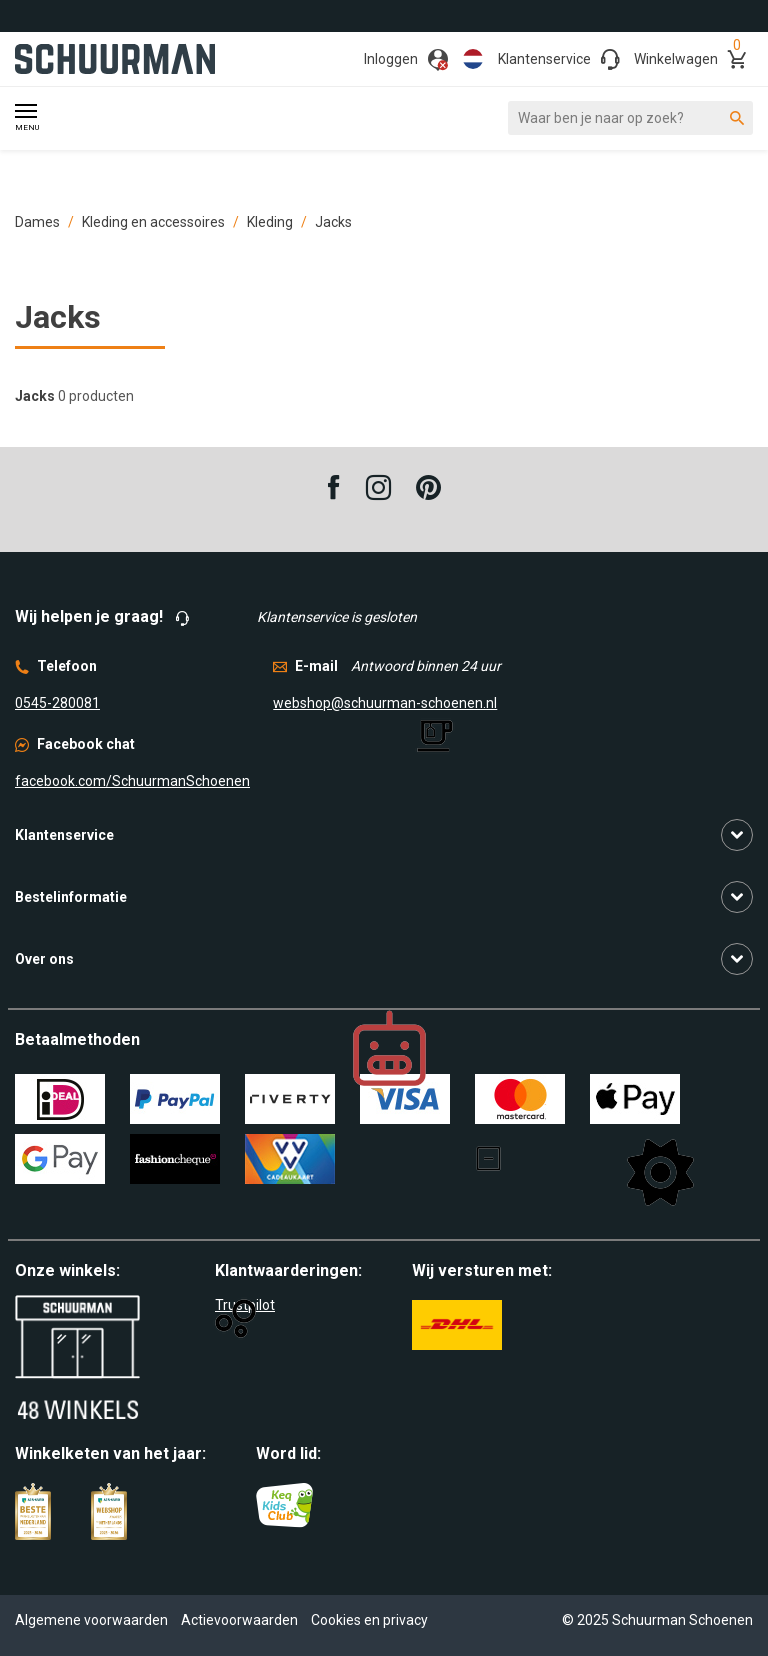 The height and width of the screenshot is (1656, 768). I want to click on access food and beverage emoji category, so click(435, 736).